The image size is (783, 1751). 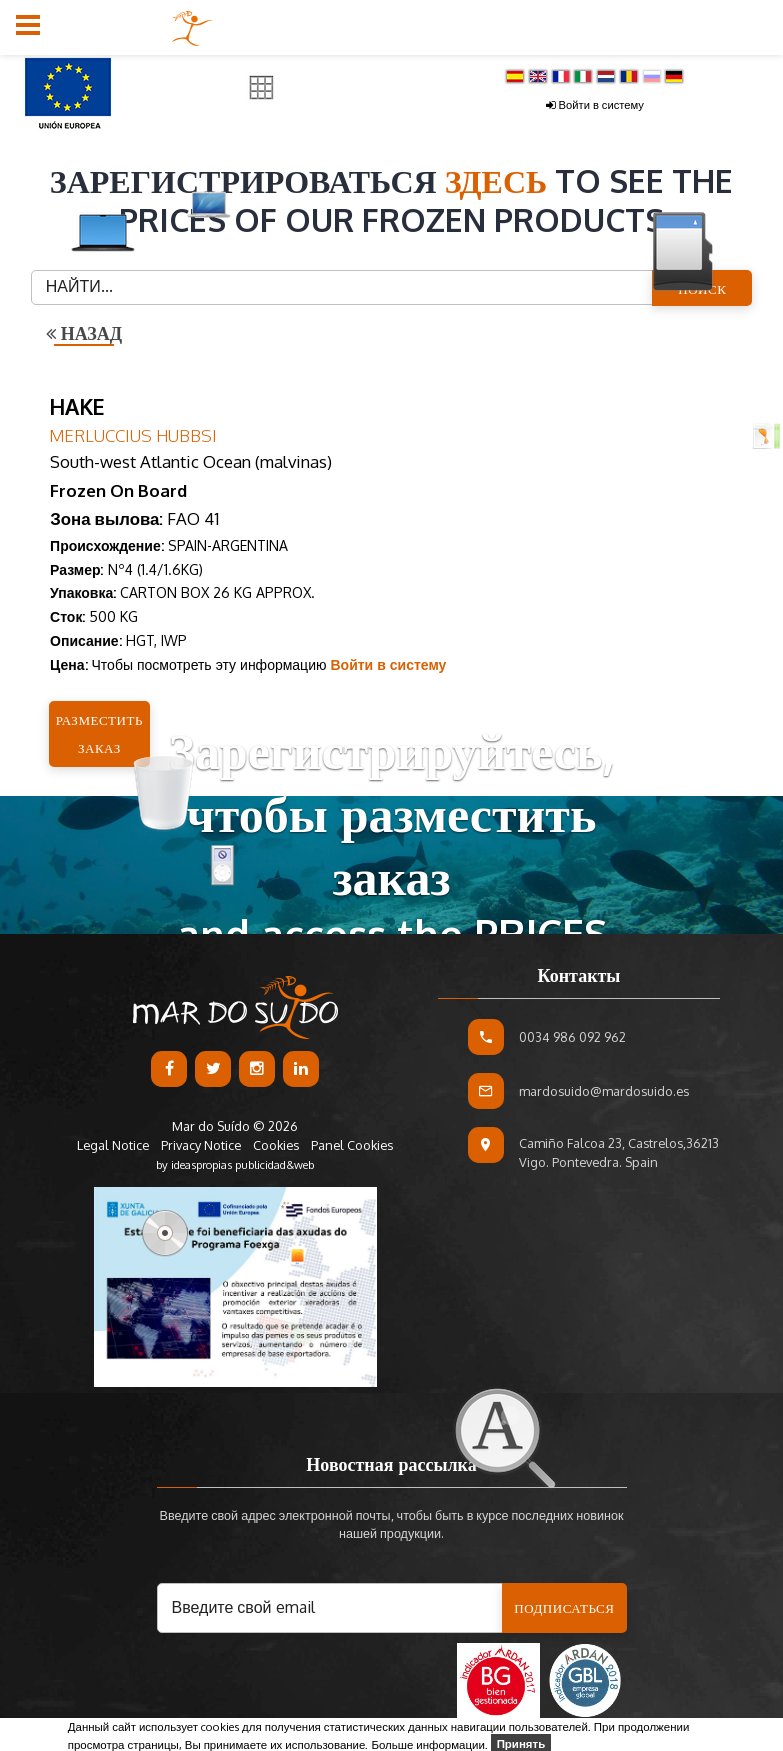 I want to click on iPod mini device icon, so click(x=222, y=865).